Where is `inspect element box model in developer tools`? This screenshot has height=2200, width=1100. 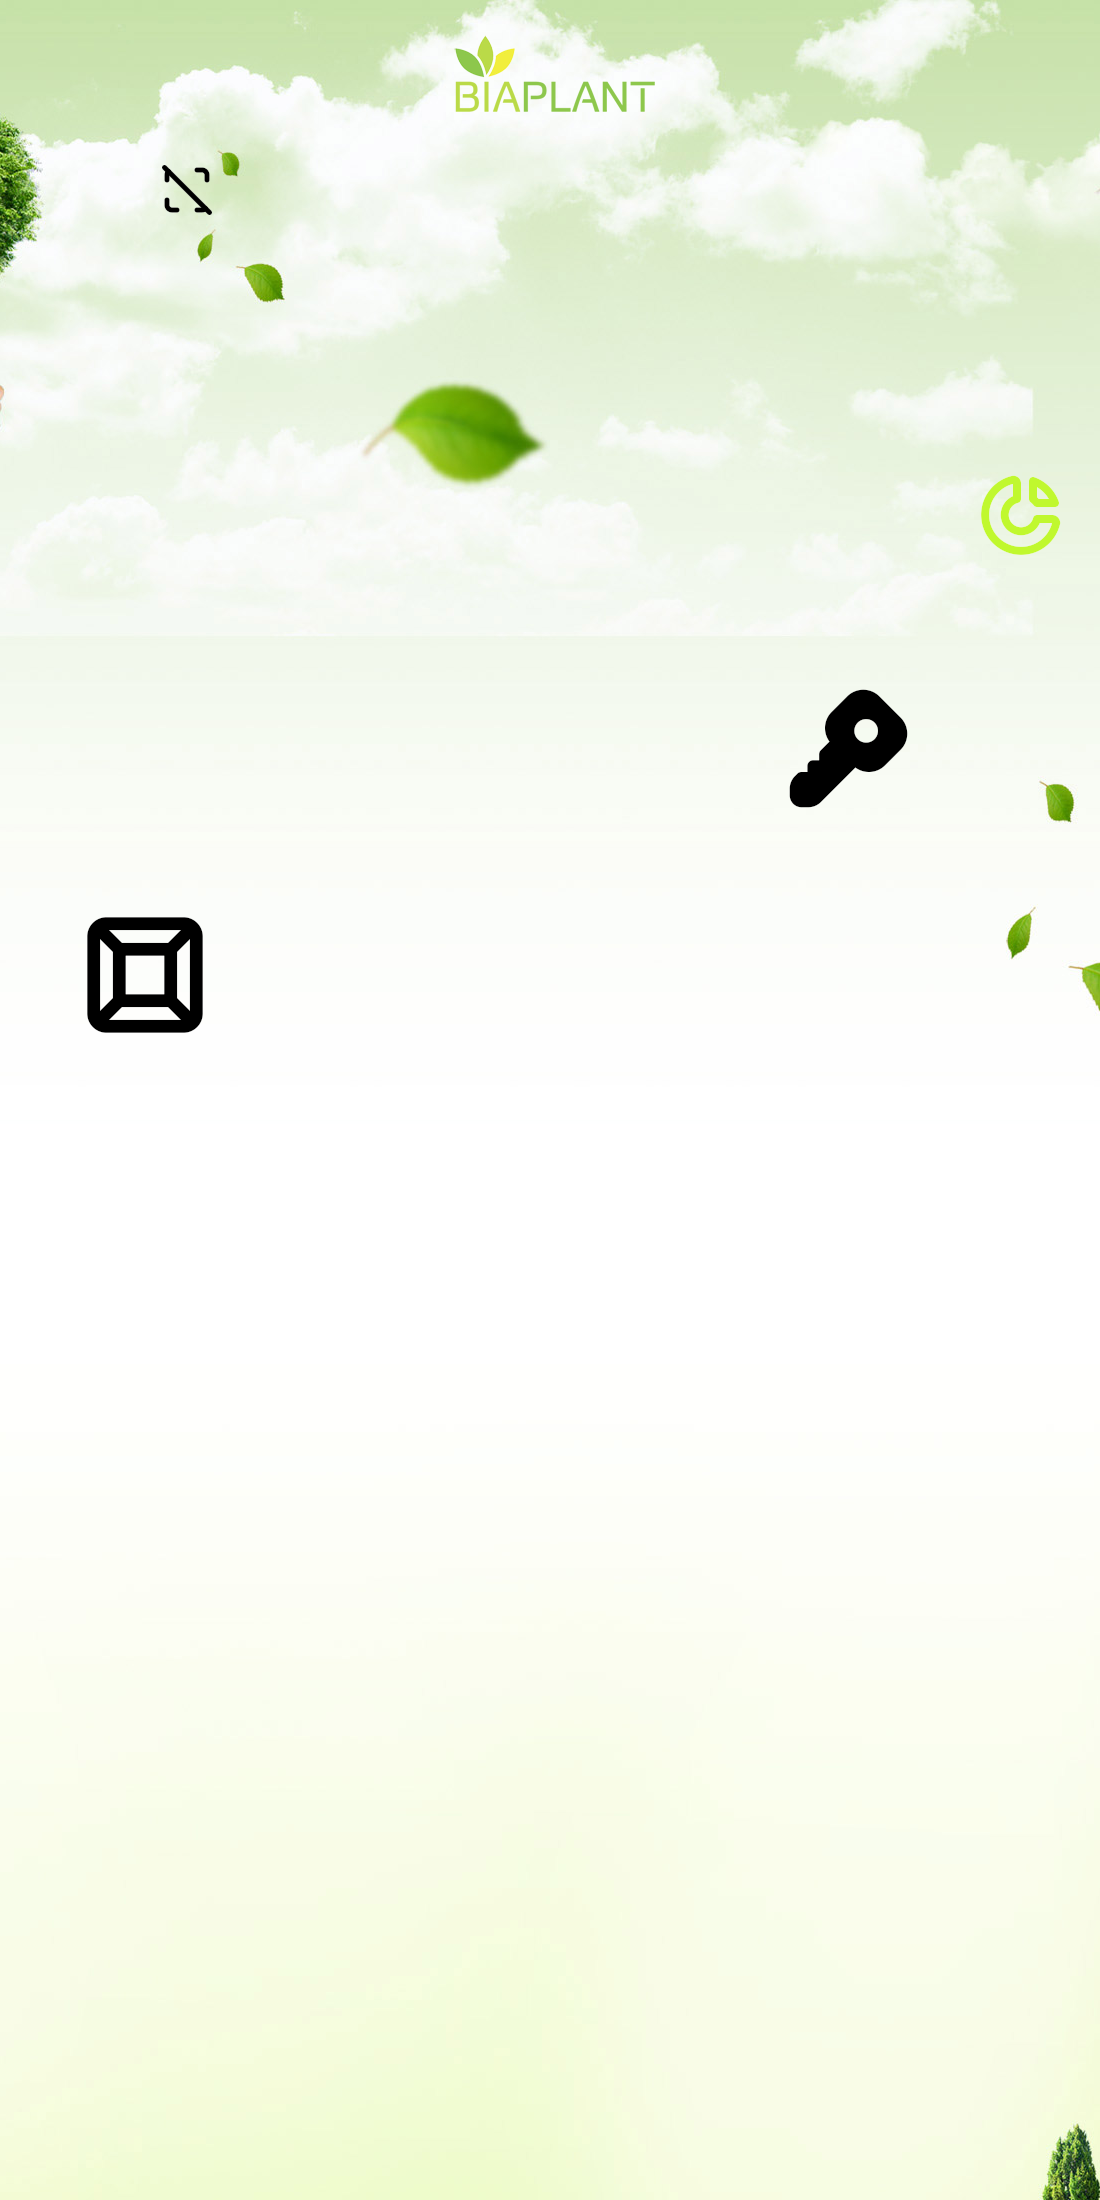 inspect element box model in developer tools is located at coordinates (145, 975).